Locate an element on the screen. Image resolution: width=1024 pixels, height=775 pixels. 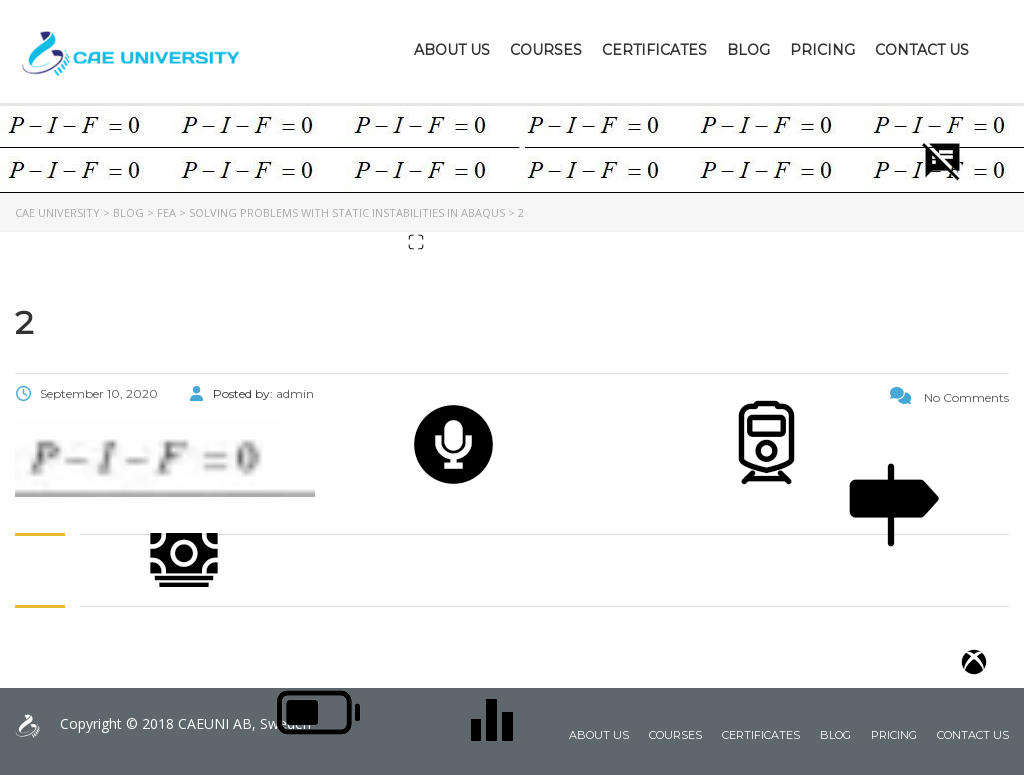
indicates battery at 50% charge level is located at coordinates (318, 712).